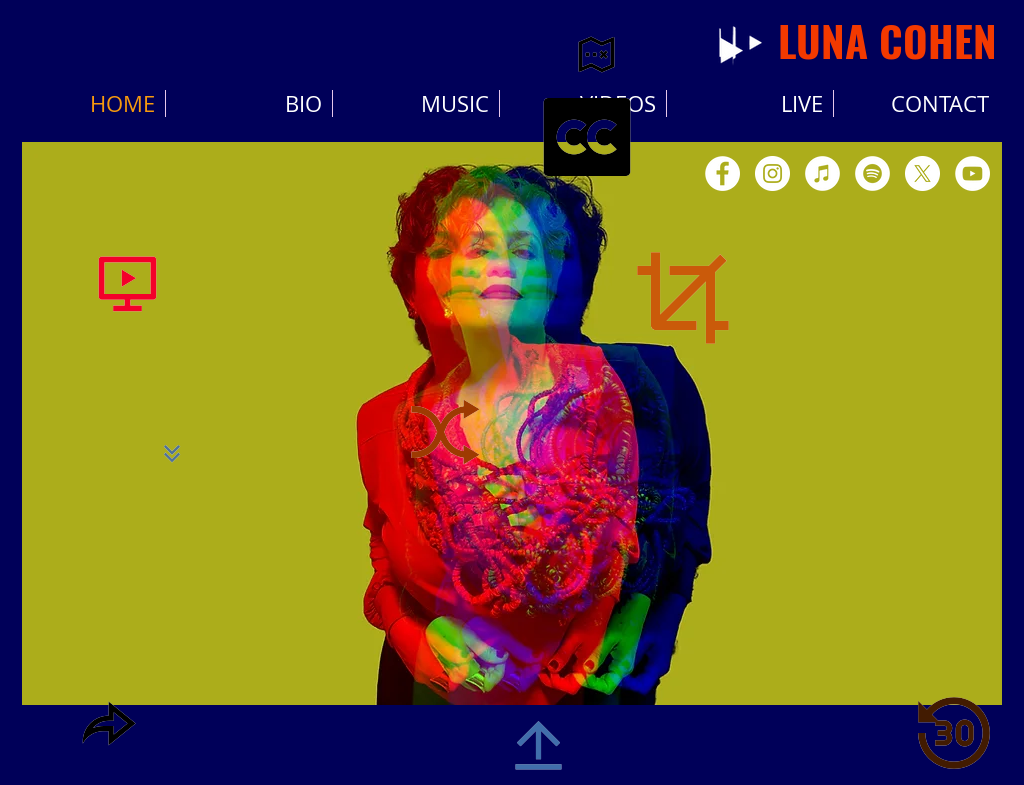 The width and height of the screenshot is (1024, 785). Describe the element at coordinates (596, 54) in the screenshot. I see `view treasure map or hidden location` at that location.